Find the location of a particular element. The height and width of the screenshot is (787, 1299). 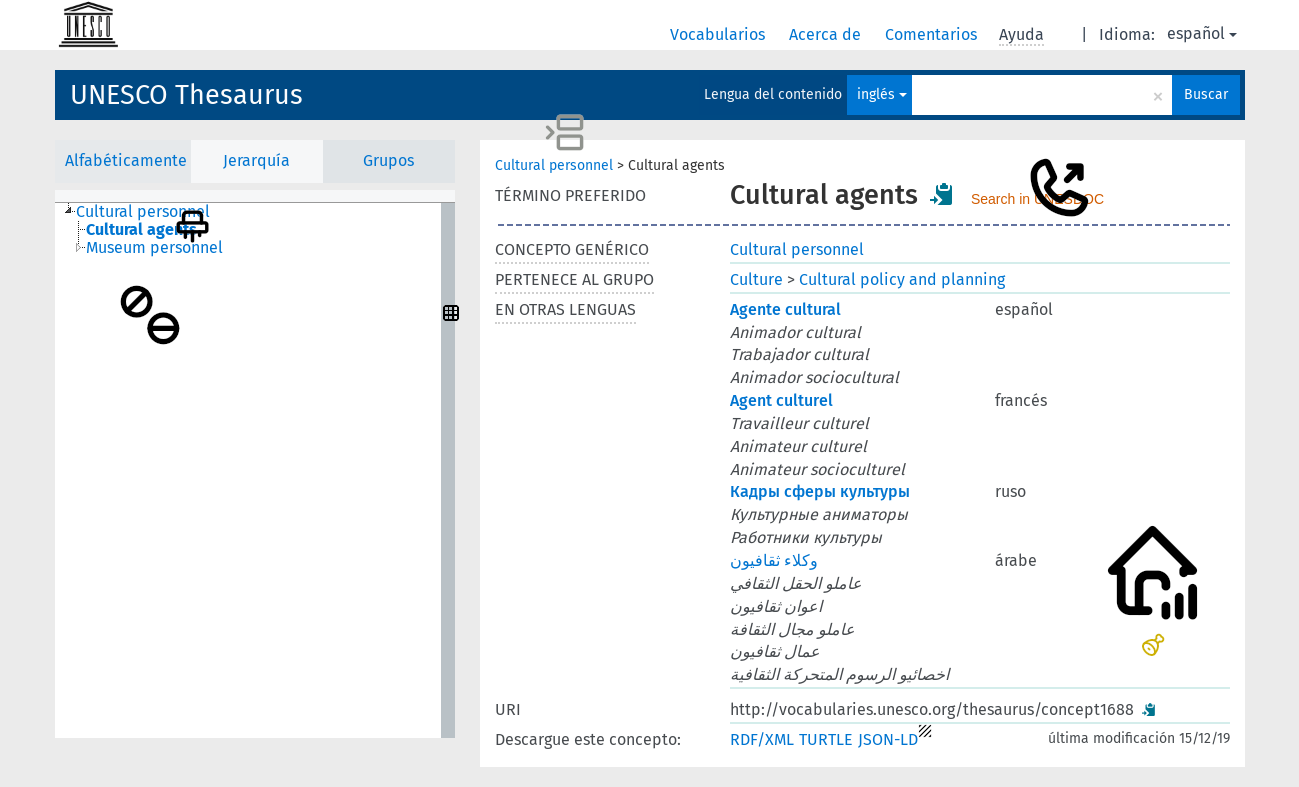

shred or permanently delete a document is located at coordinates (192, 226).